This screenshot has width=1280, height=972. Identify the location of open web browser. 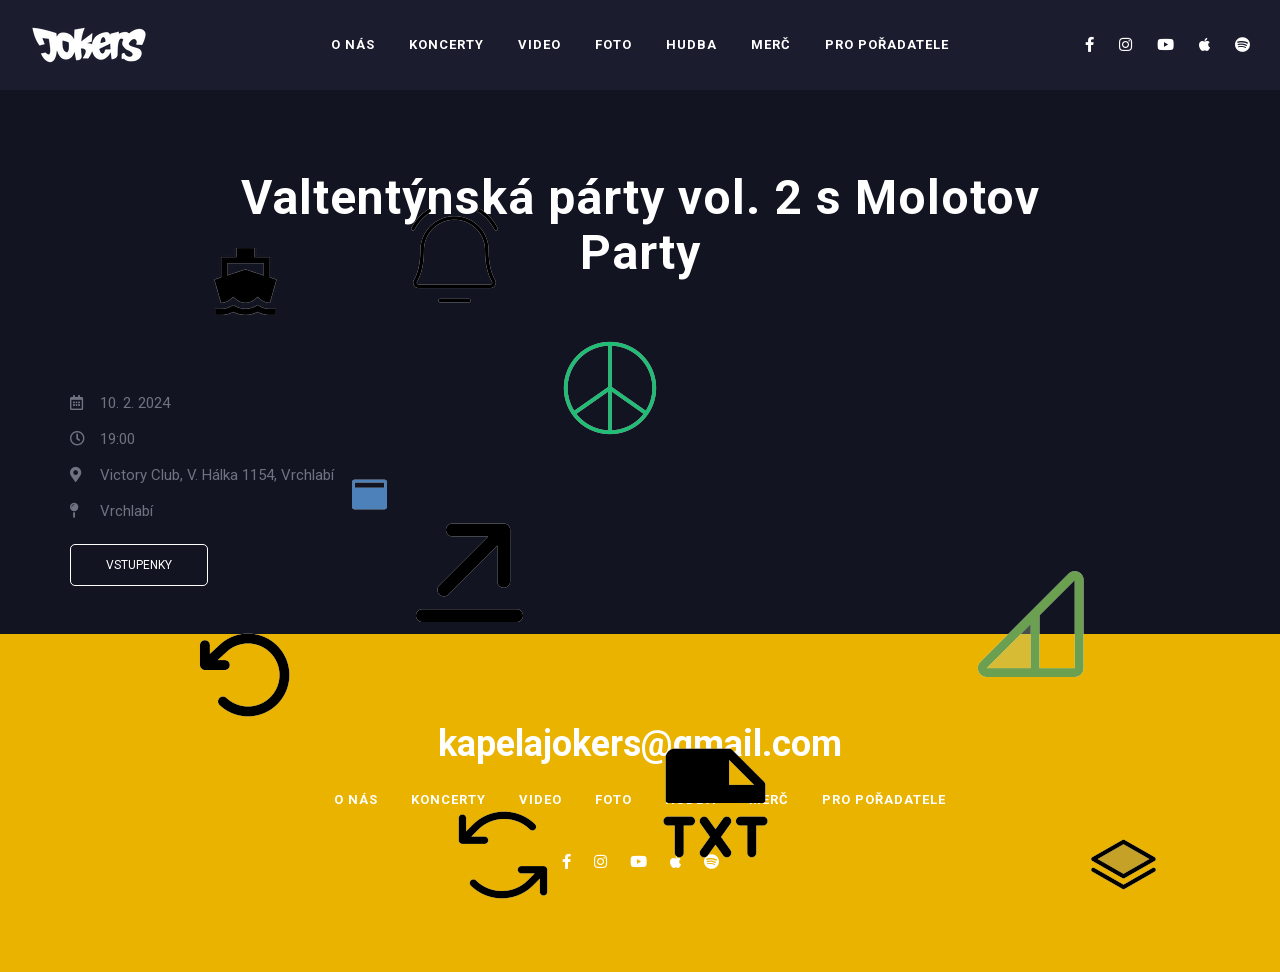
(369, 494).